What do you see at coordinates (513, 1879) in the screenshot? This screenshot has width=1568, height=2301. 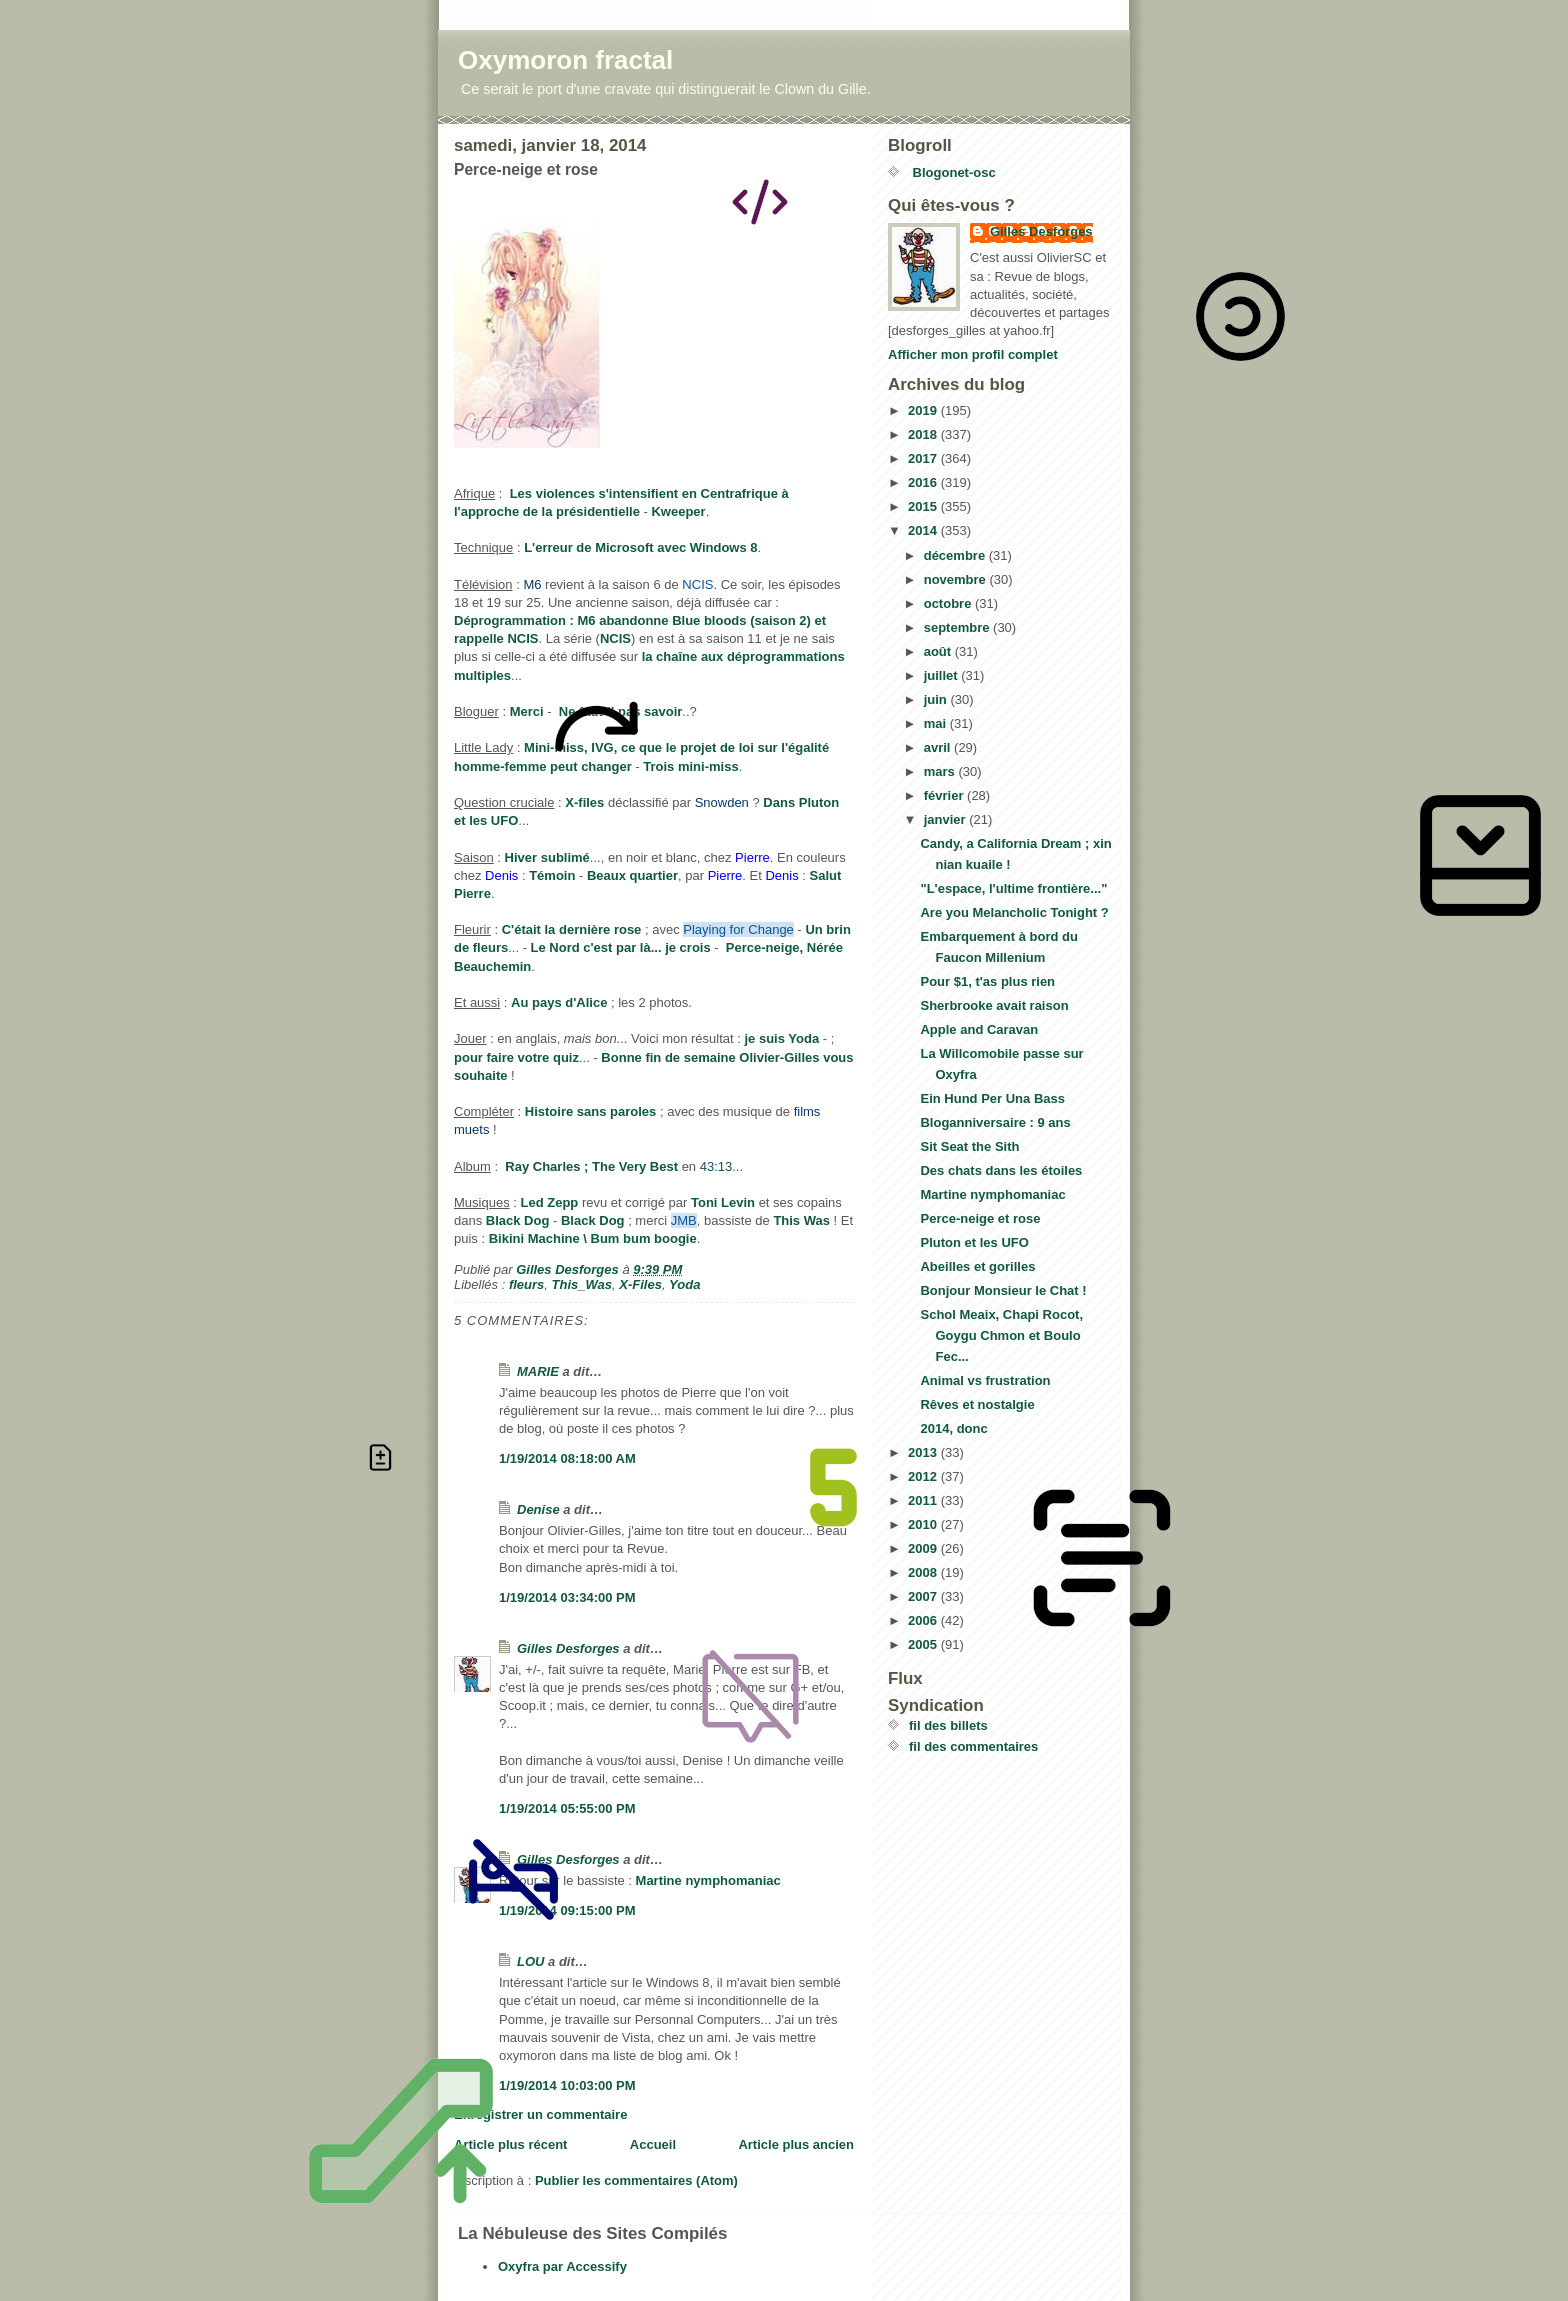 I see `no sleeping accommodations available` at bounding box center [513, 1879].